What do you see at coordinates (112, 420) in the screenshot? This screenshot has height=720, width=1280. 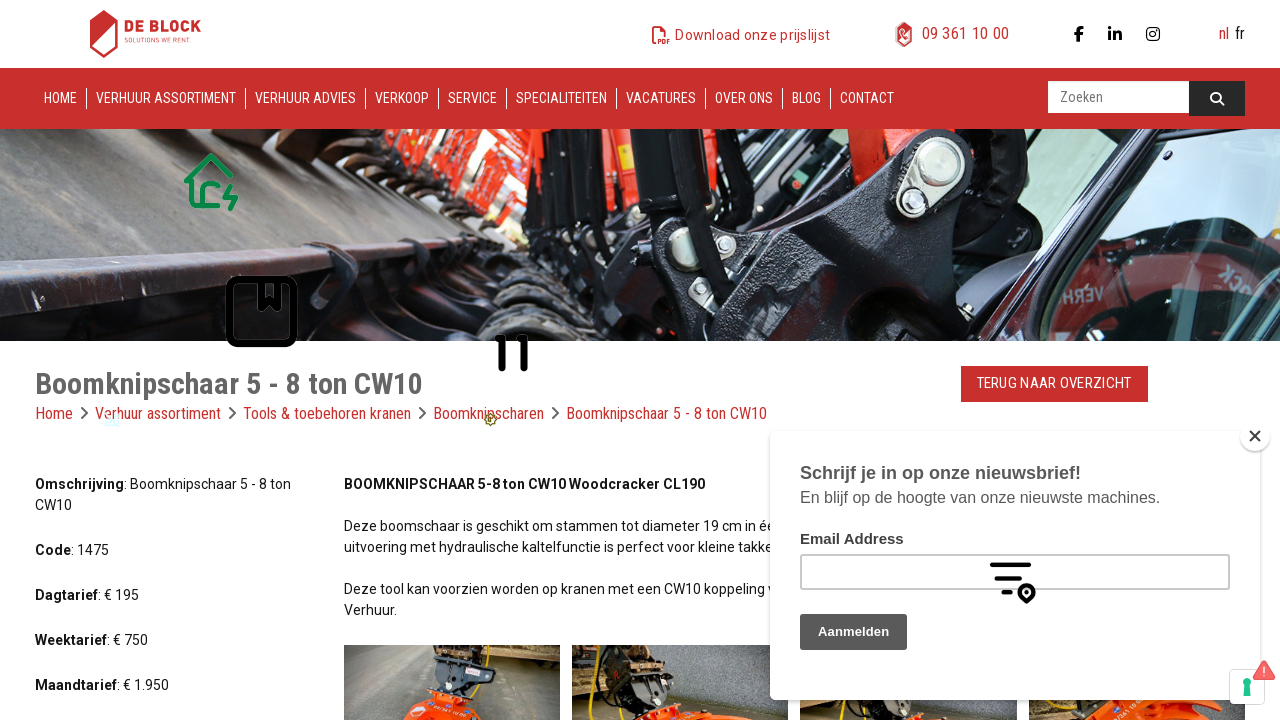 I see `writing or editing is disabled` at bounding box center [112, 420].